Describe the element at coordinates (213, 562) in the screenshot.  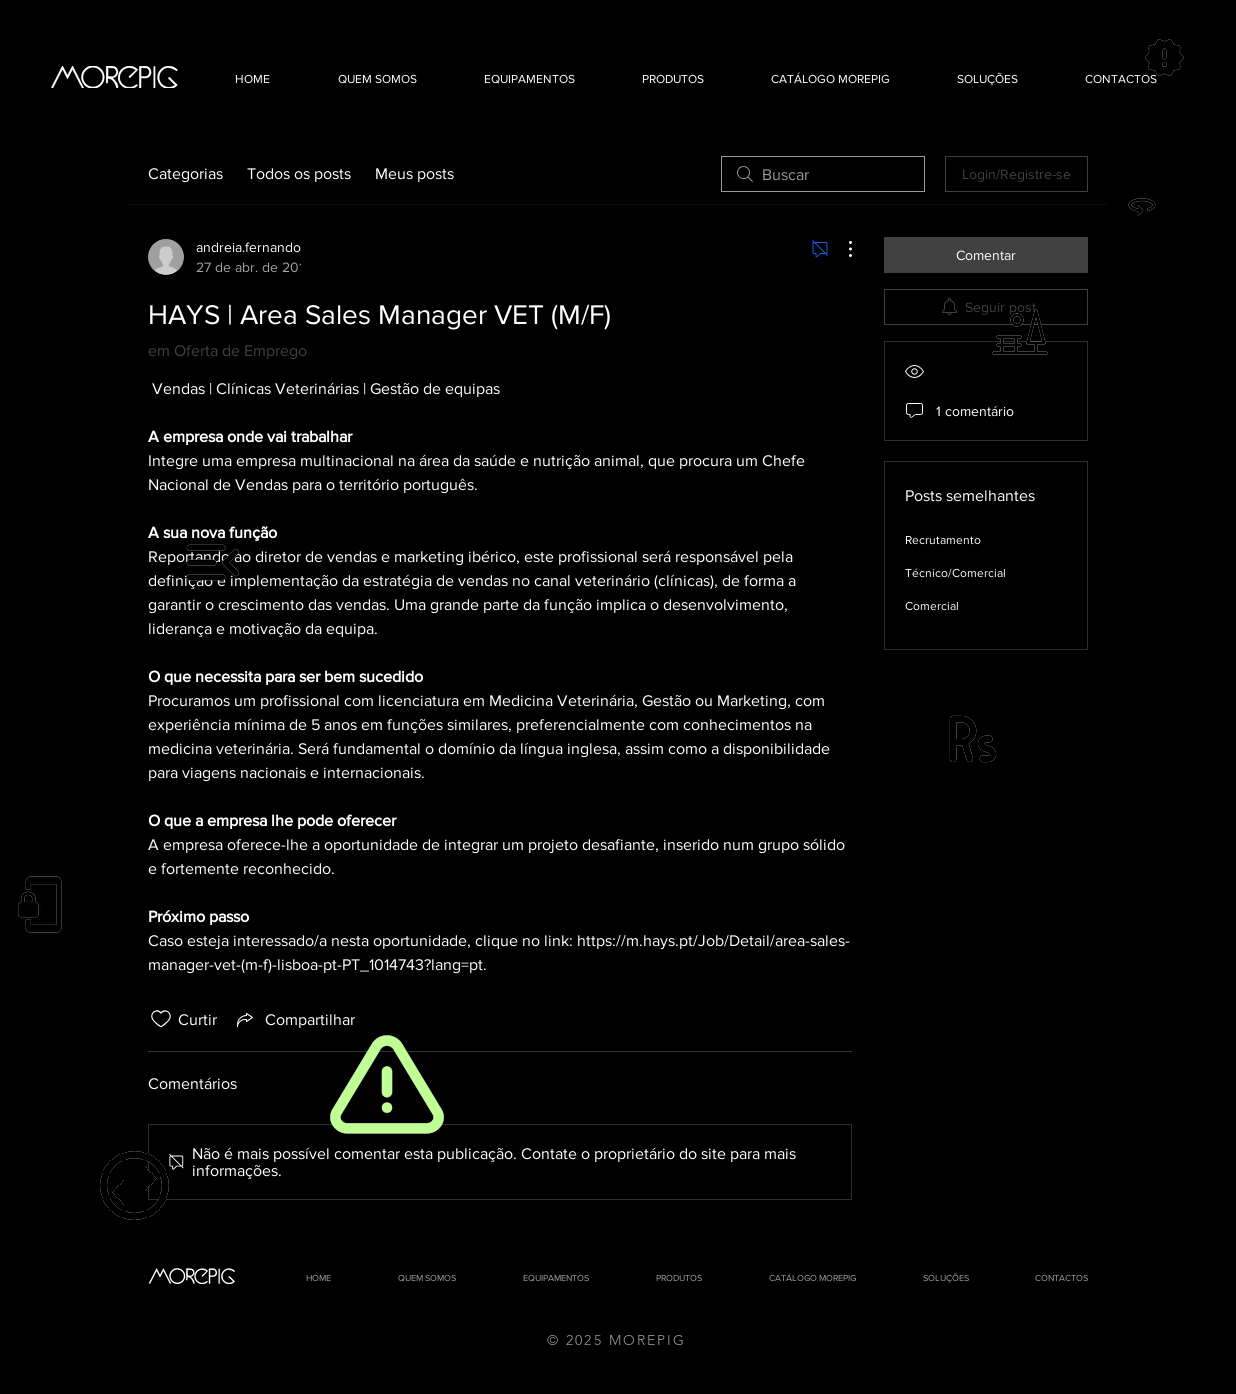
I see `collapse the navigation menu` at that location.